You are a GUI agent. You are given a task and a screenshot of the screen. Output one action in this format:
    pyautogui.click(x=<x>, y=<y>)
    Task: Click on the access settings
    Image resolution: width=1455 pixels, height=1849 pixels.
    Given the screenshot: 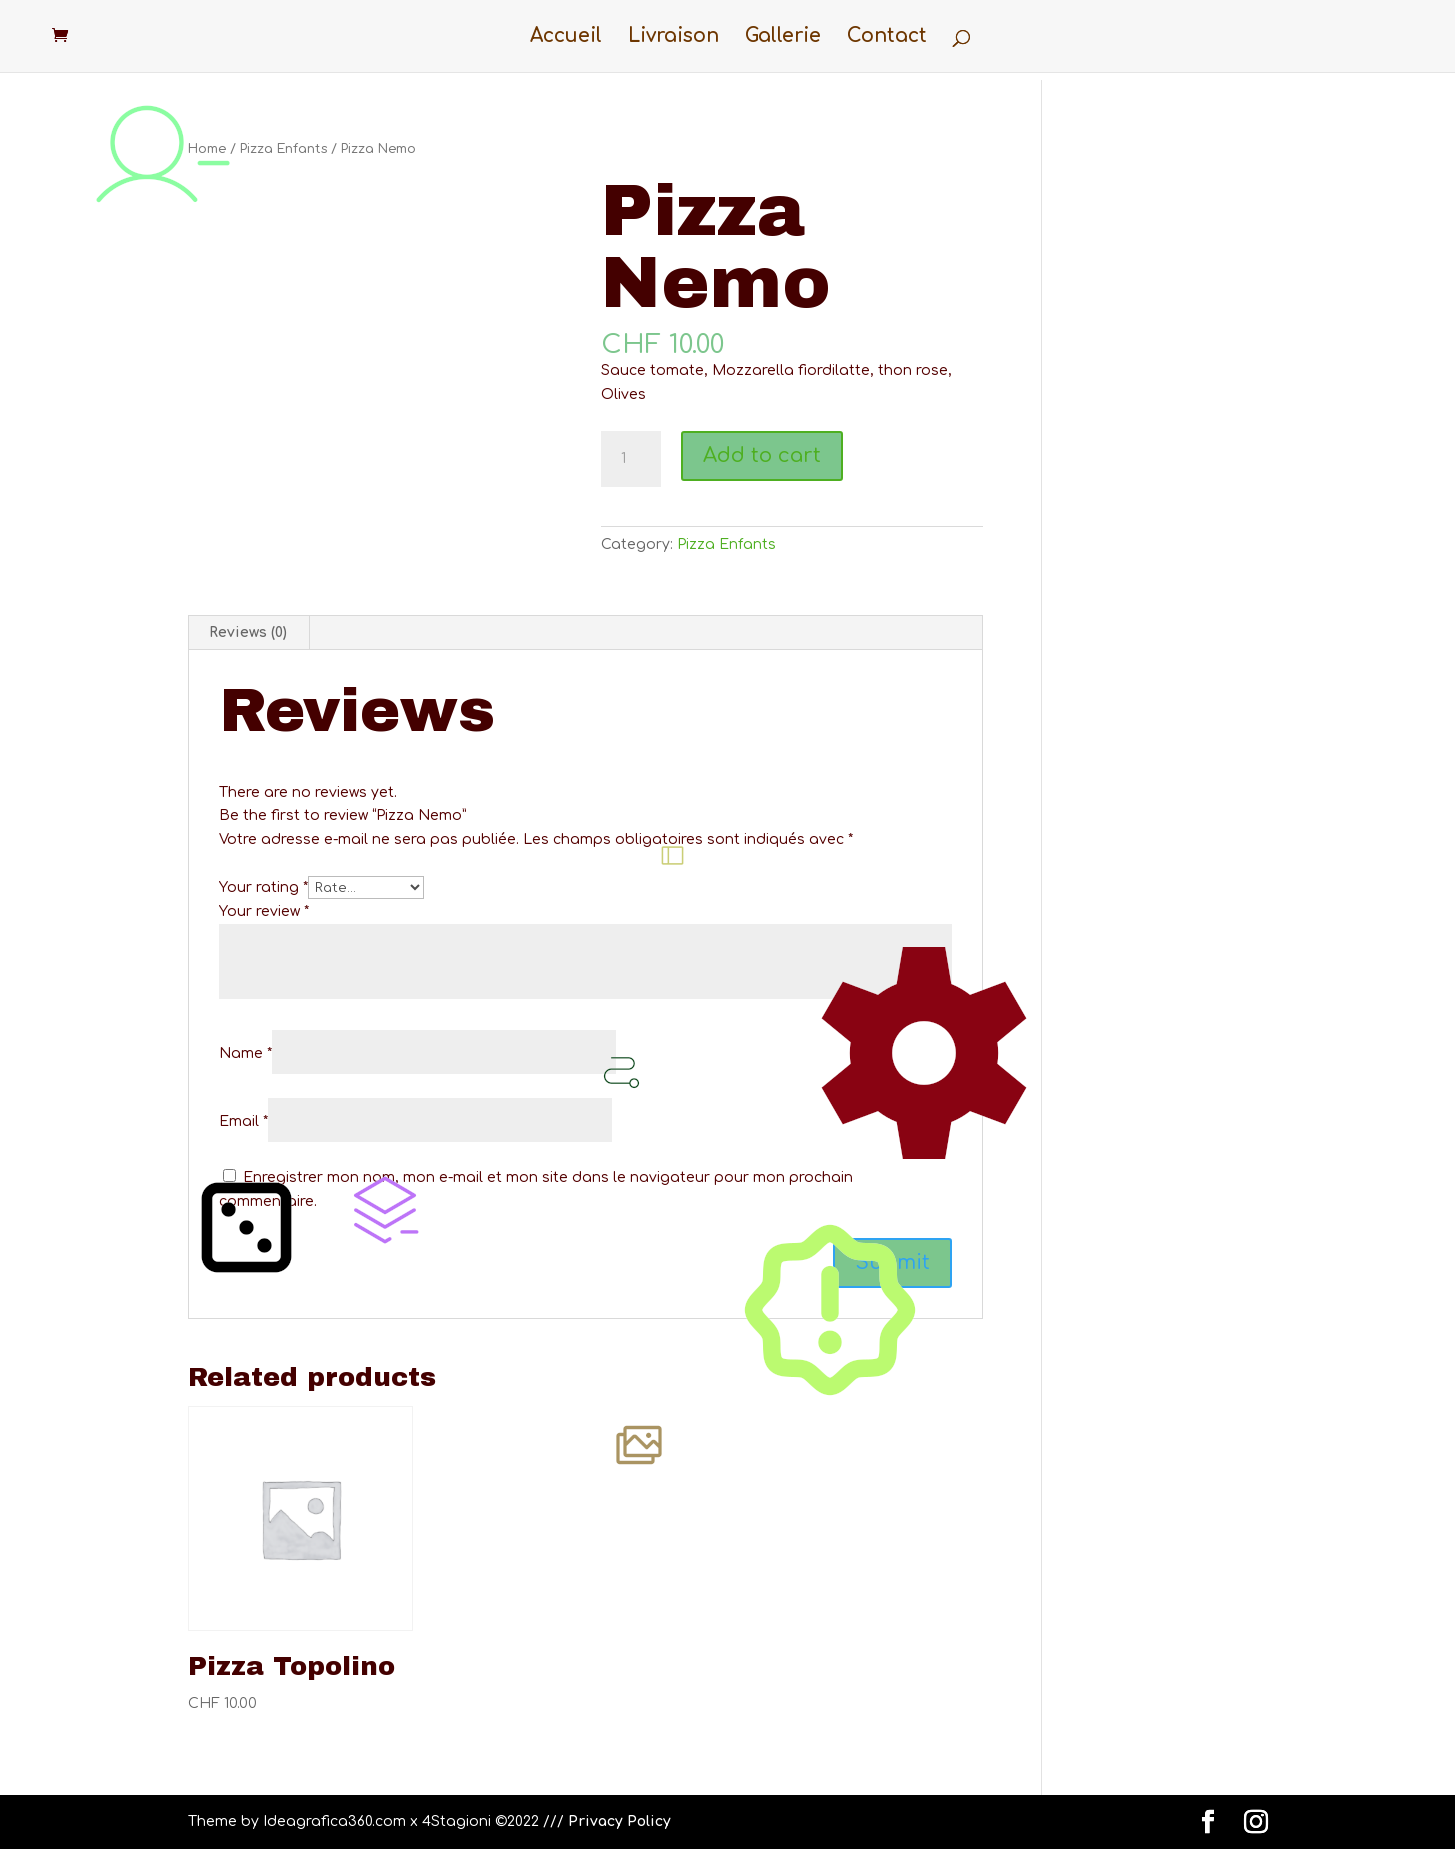 What is the action you would take?
    pyautogui.click(x=924, y=1053)
    